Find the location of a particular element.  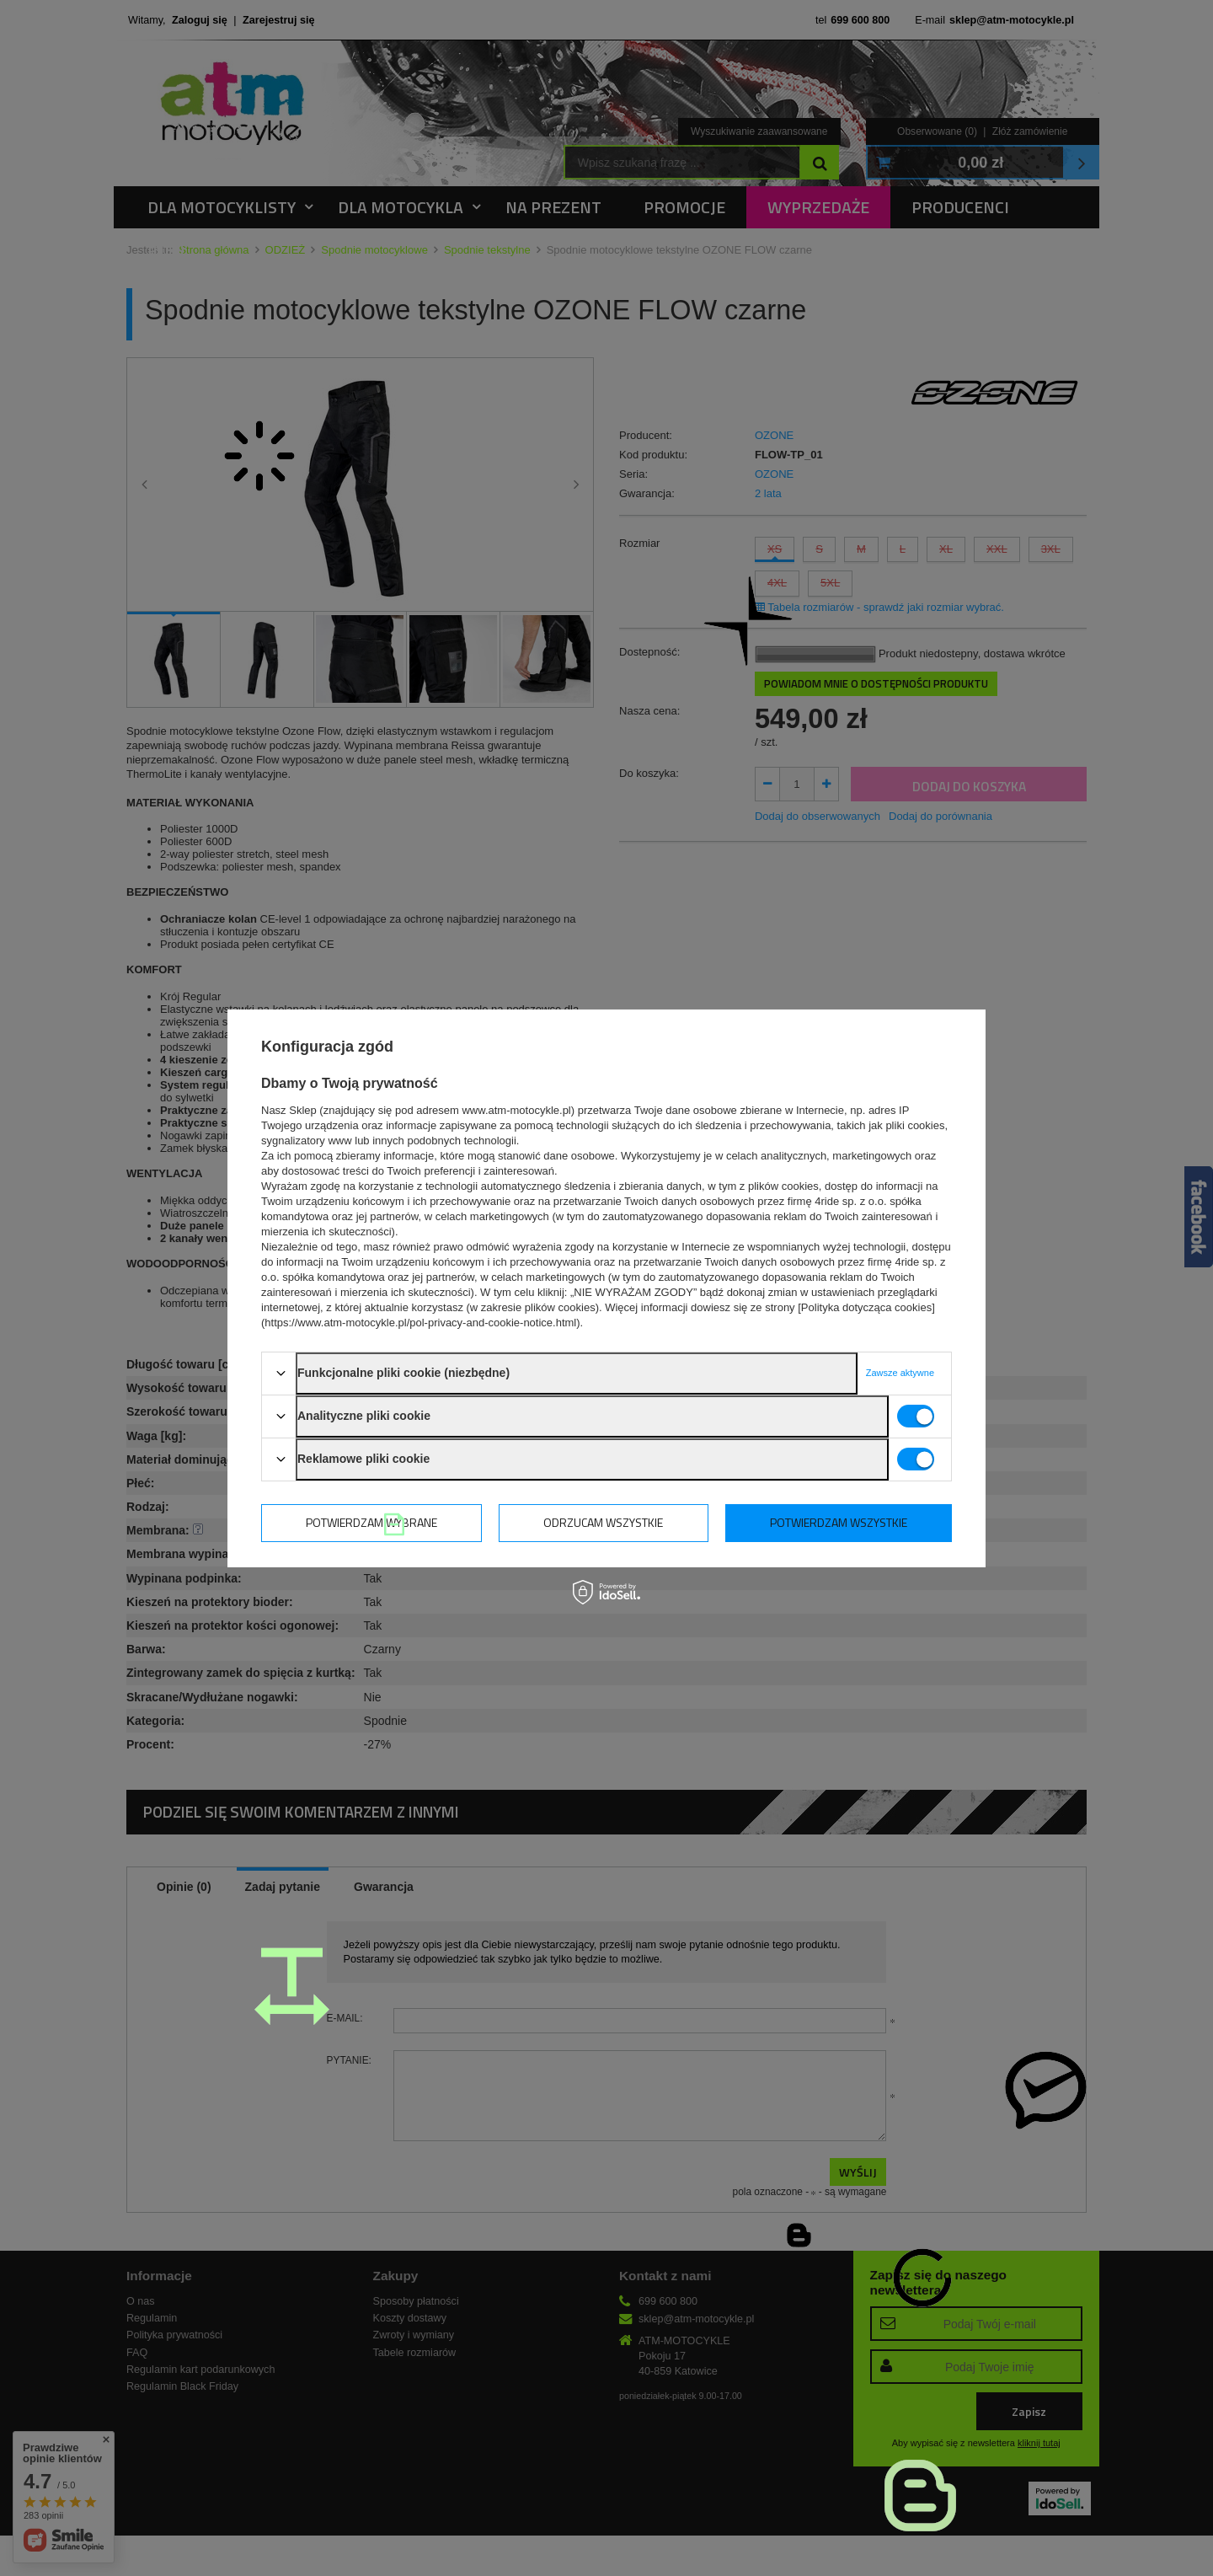

pay with WeChat Pay is located at coordinates (1045, 2087).